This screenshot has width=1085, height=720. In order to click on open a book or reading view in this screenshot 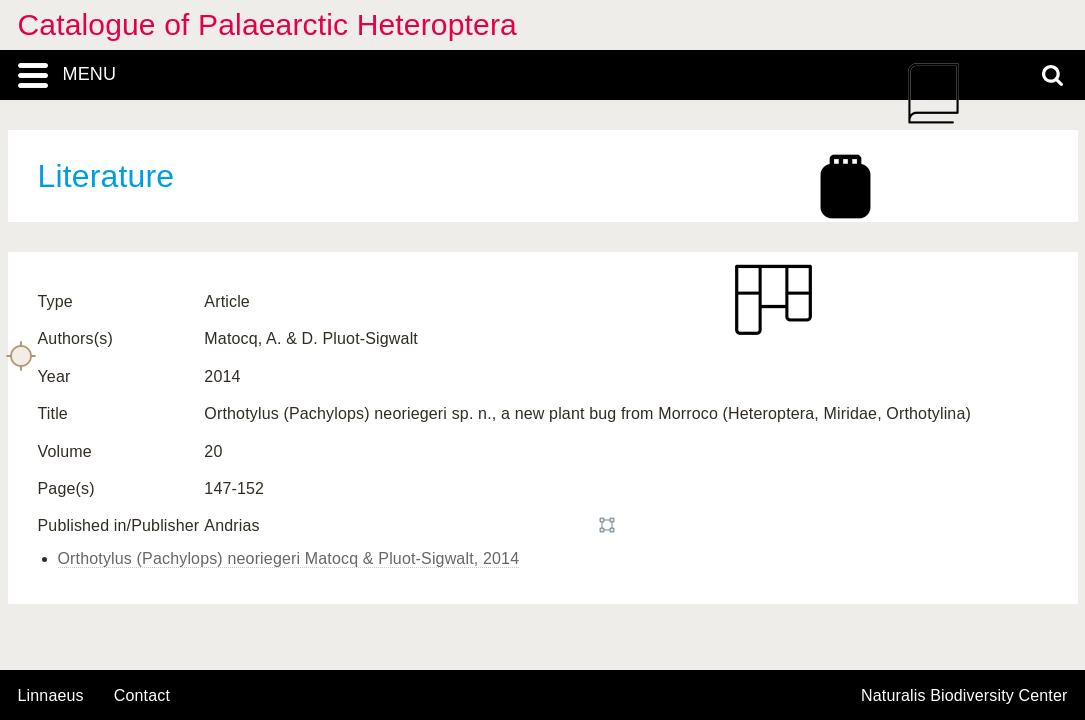, I will do `click(933, 93)`.